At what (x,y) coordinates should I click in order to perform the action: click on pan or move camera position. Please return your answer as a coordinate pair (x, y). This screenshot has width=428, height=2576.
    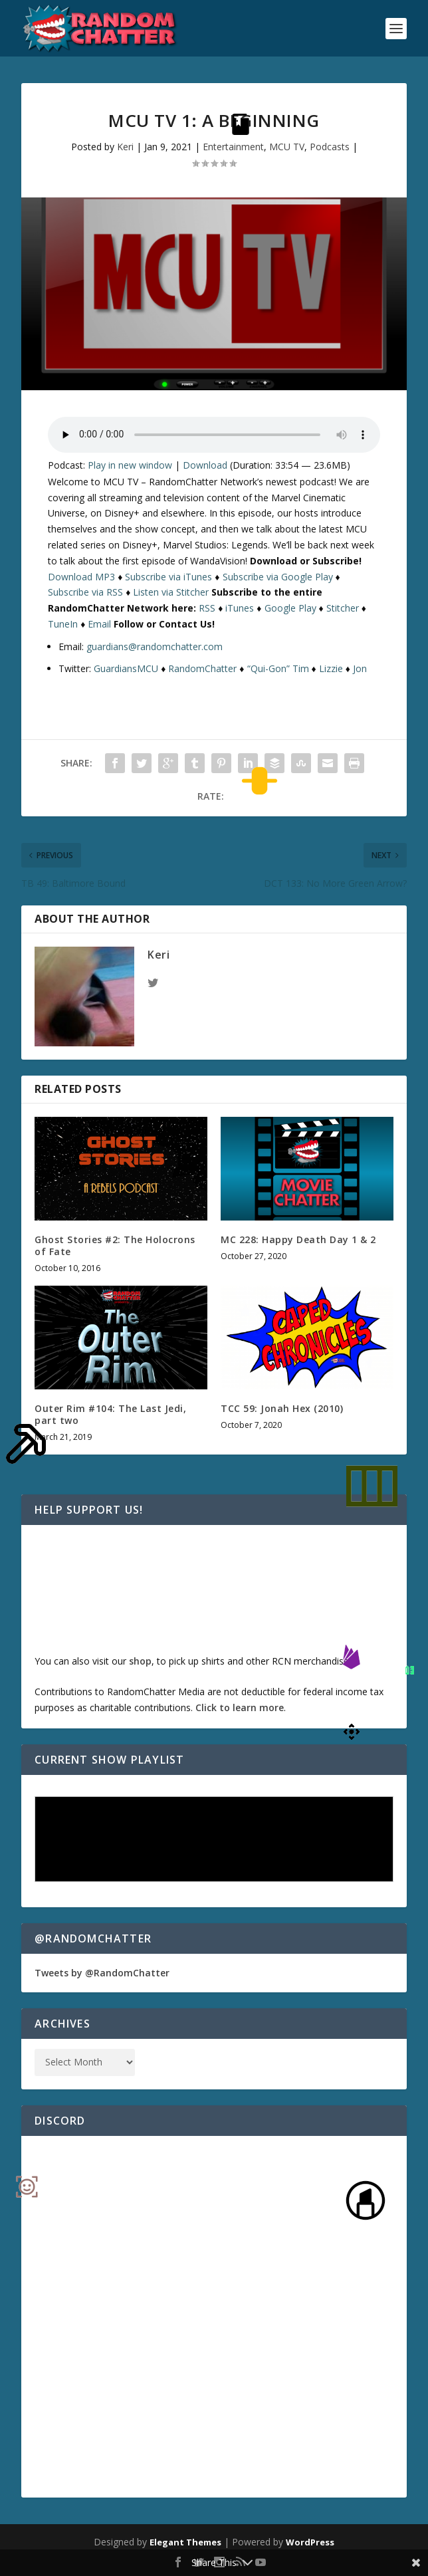
    Looking at the image, I should click on (352, 1732).